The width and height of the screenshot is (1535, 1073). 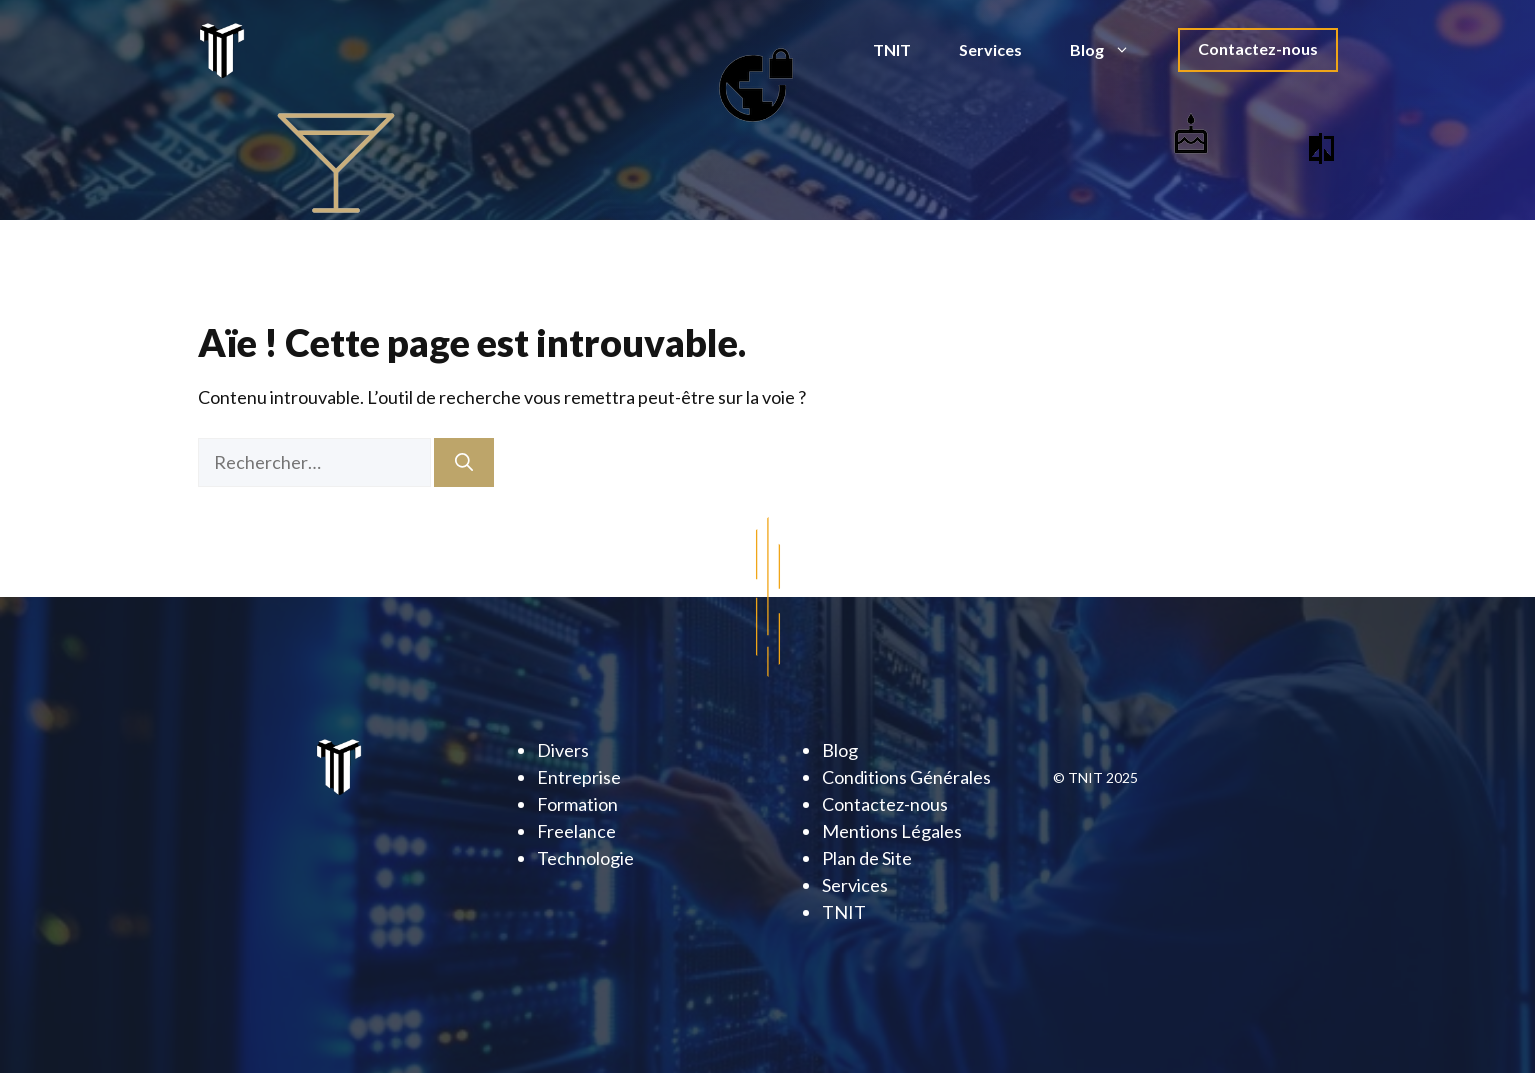 I want to click on compare two images side by side, so click(x=1321, y=148).